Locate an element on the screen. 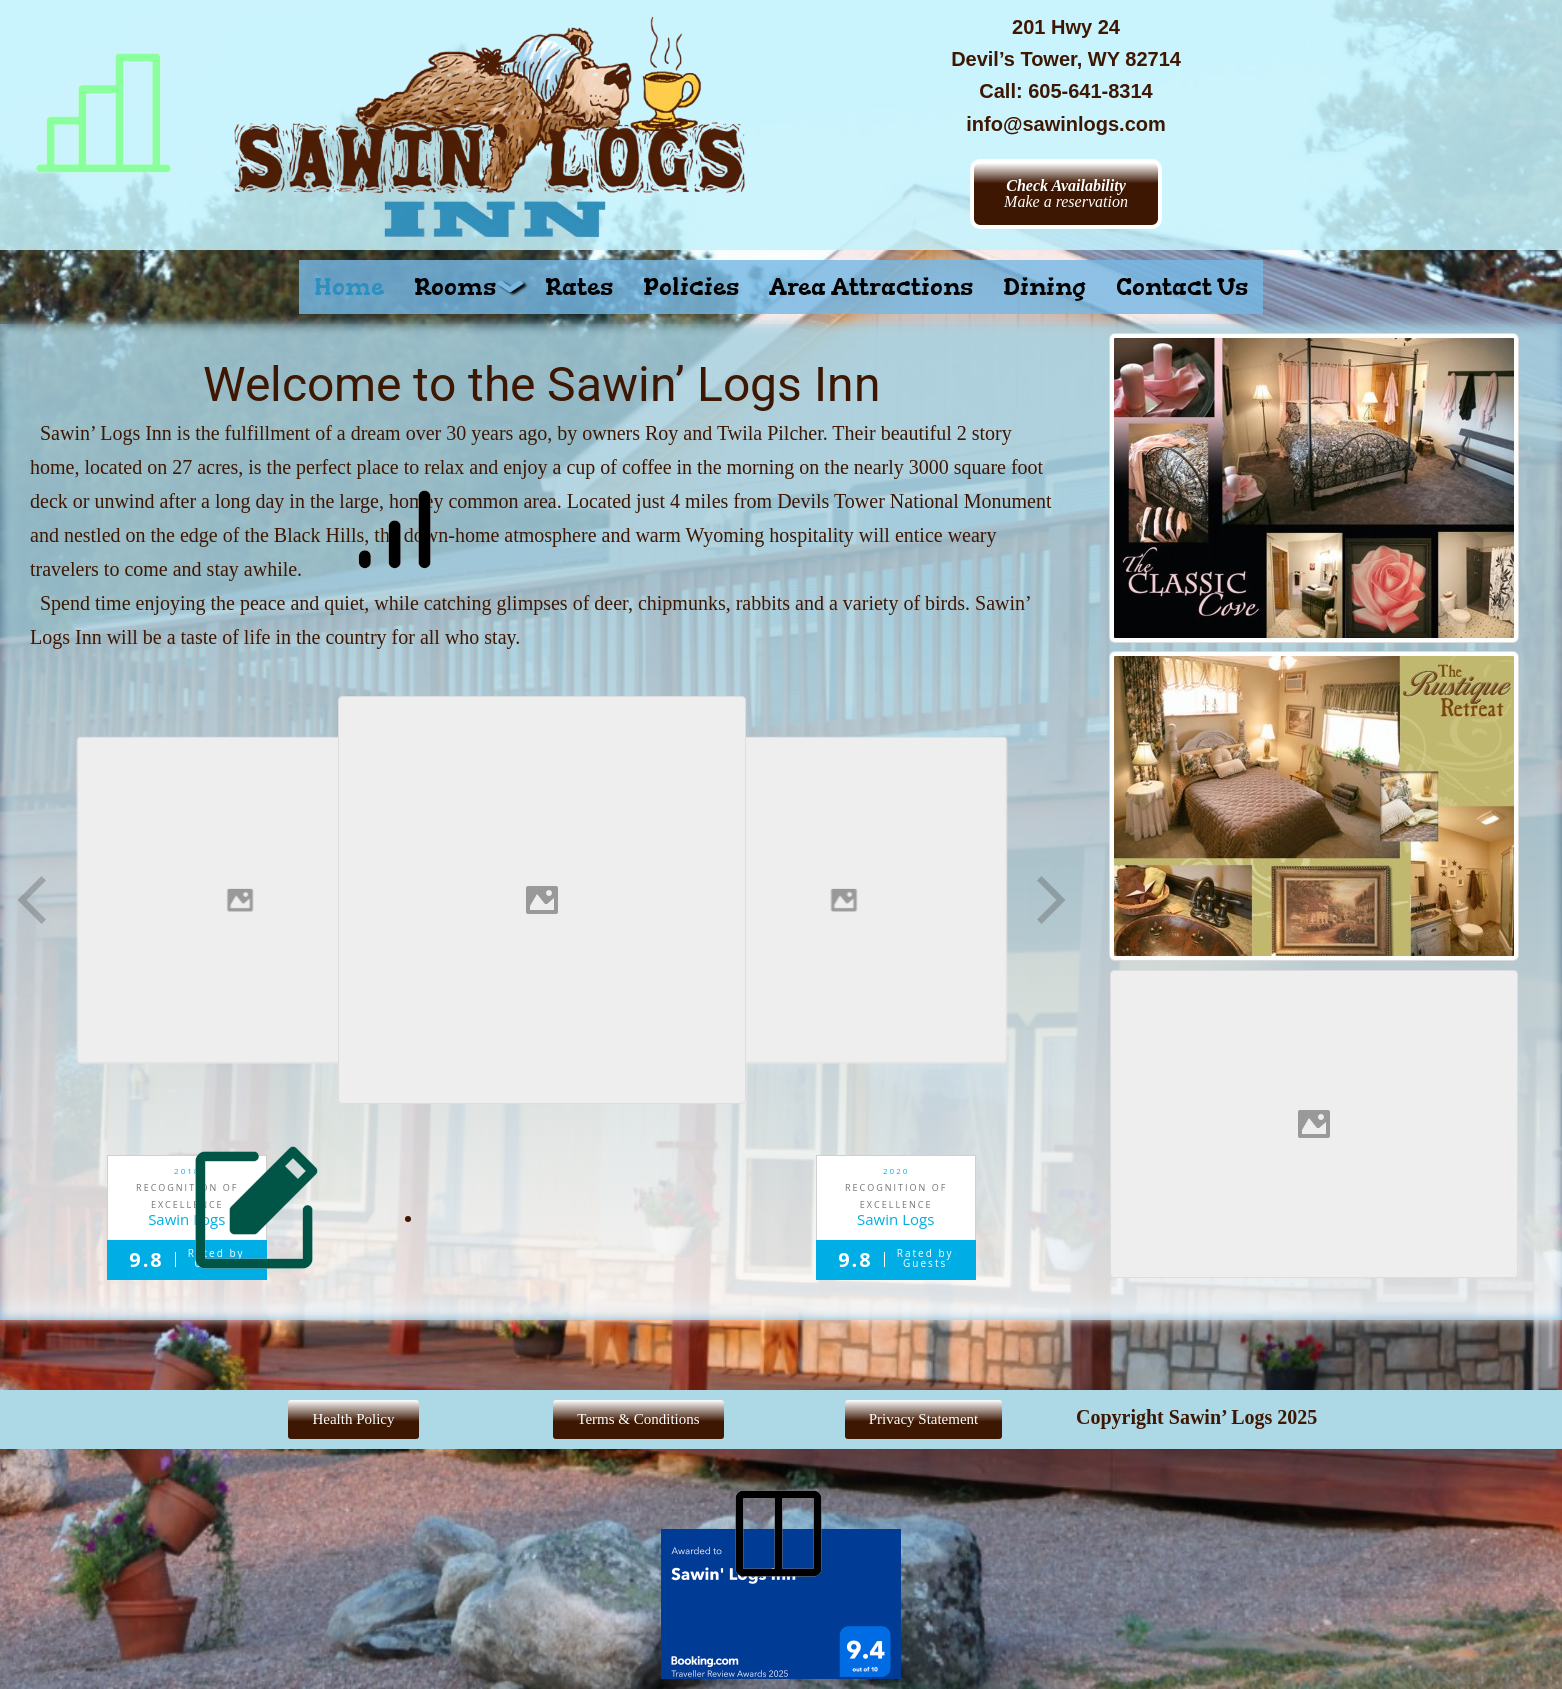 The height and width of the screenshot is (1689, 1562). compose a new note is located at coordinates (254, 1210).